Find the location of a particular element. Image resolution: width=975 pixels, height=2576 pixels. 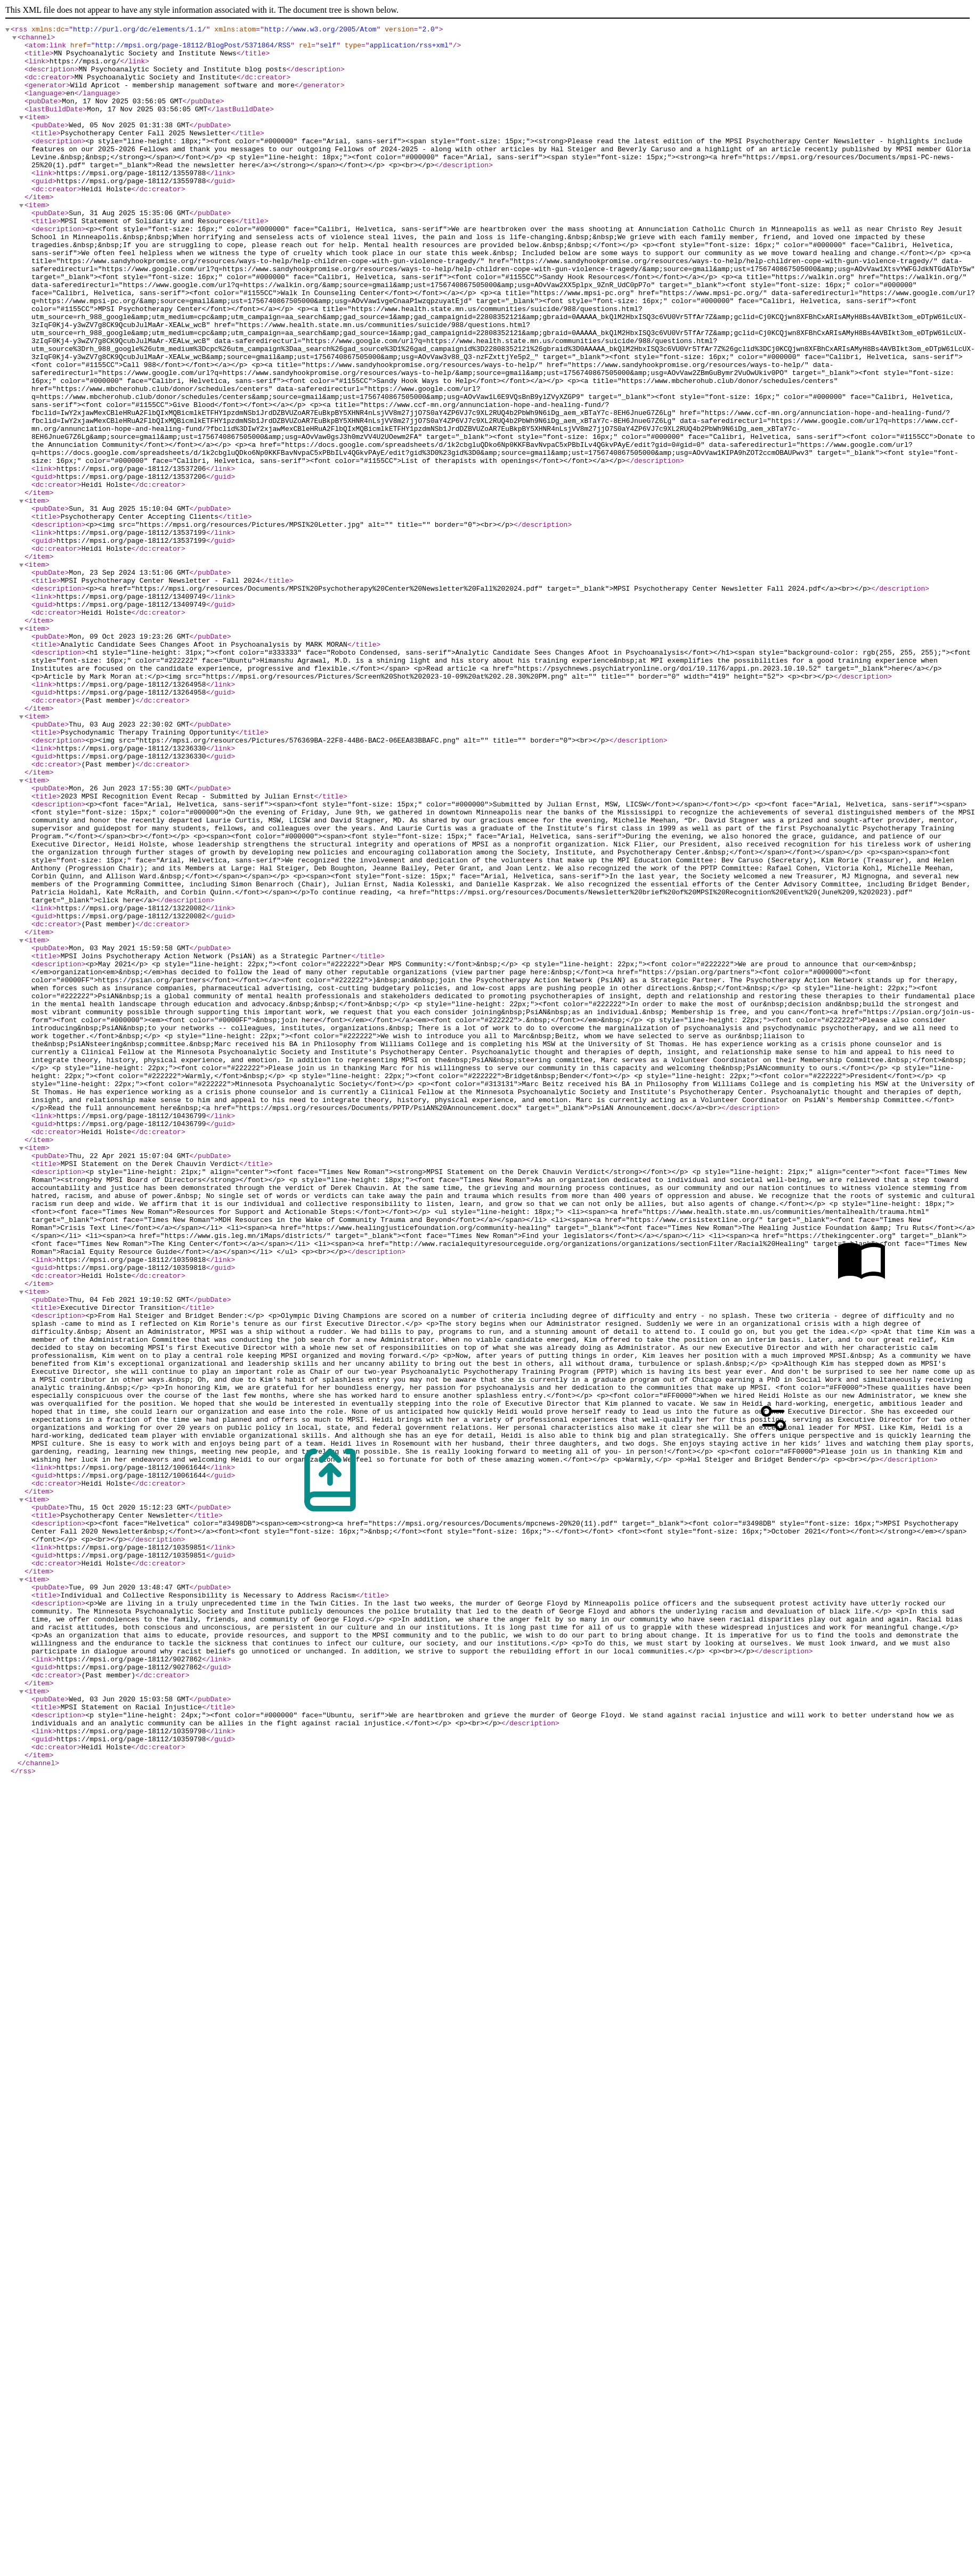

import contacts from address book is located at coordinates (862, 1259).